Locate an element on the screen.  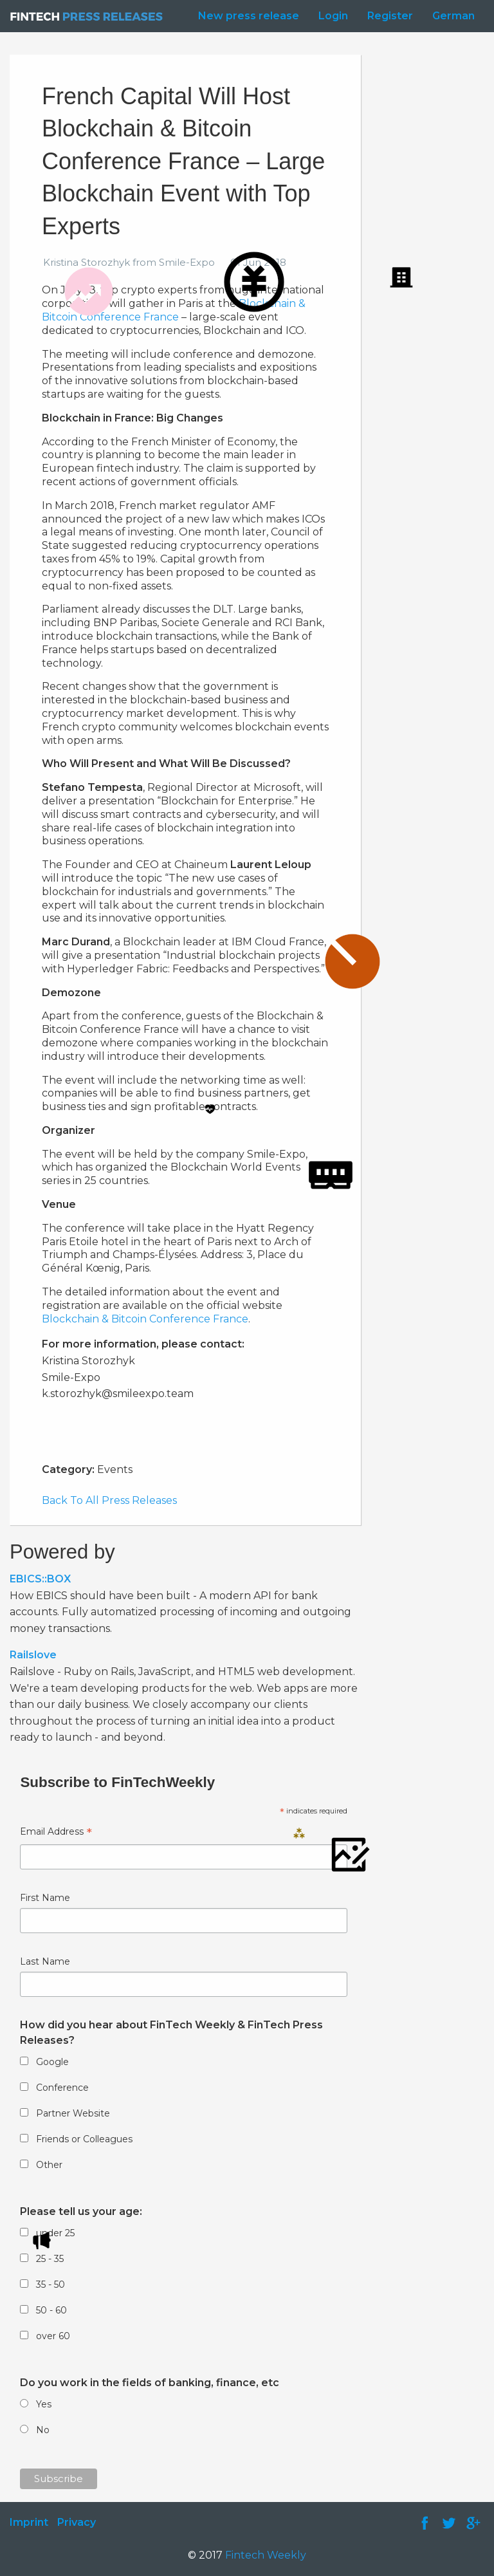
make an announcement or broadcast is located at coordinates (41, 2240).